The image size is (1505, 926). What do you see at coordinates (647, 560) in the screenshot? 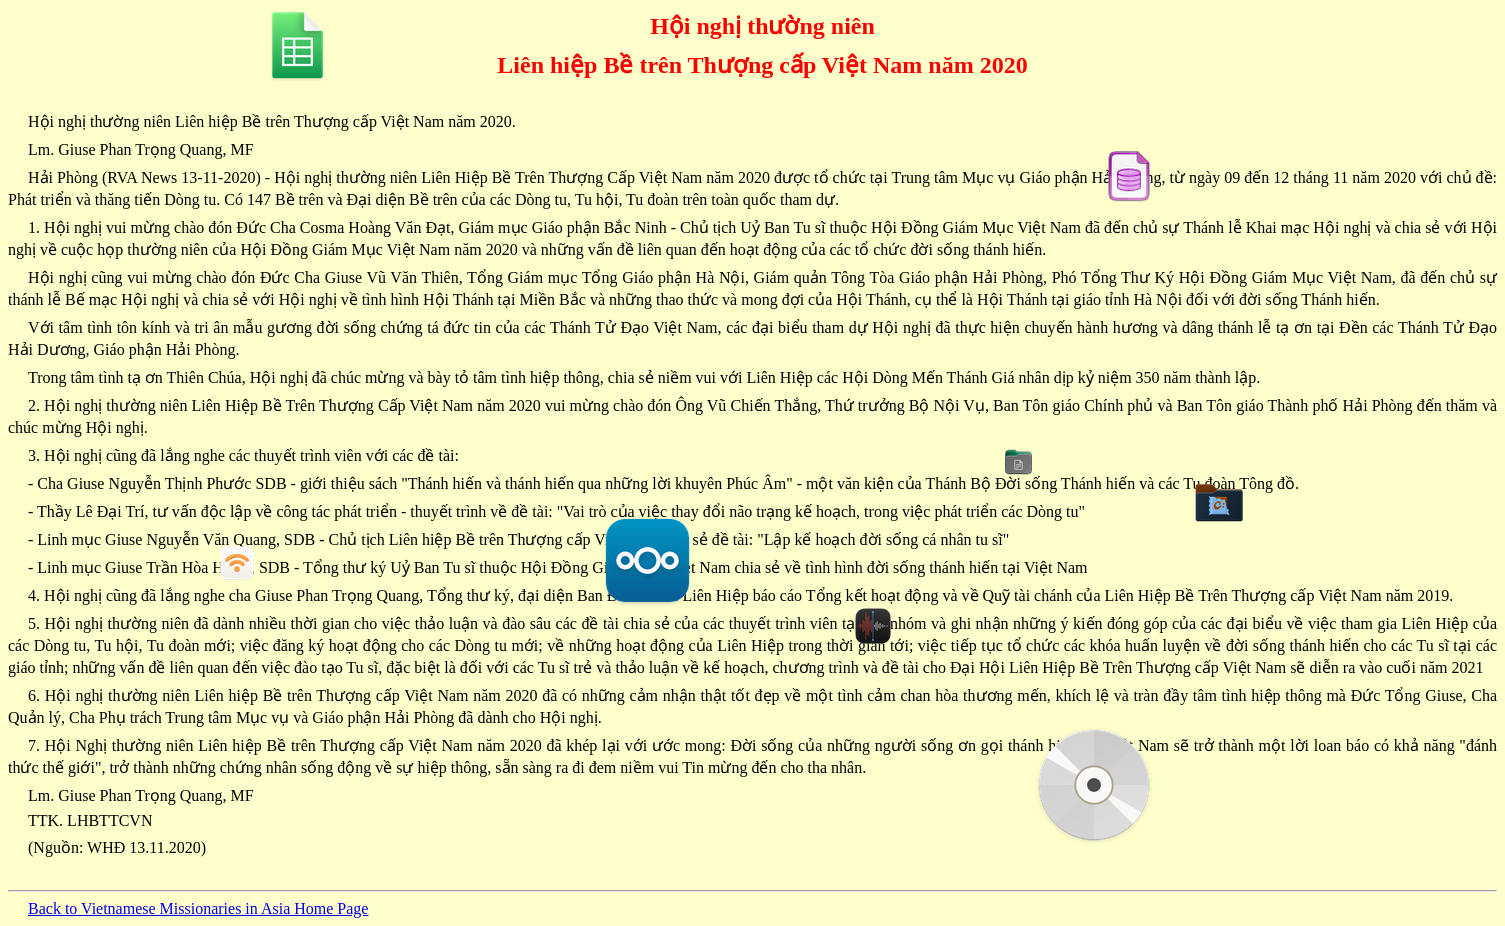
I see `open nextcloud app` at bounding box center [647, 560].